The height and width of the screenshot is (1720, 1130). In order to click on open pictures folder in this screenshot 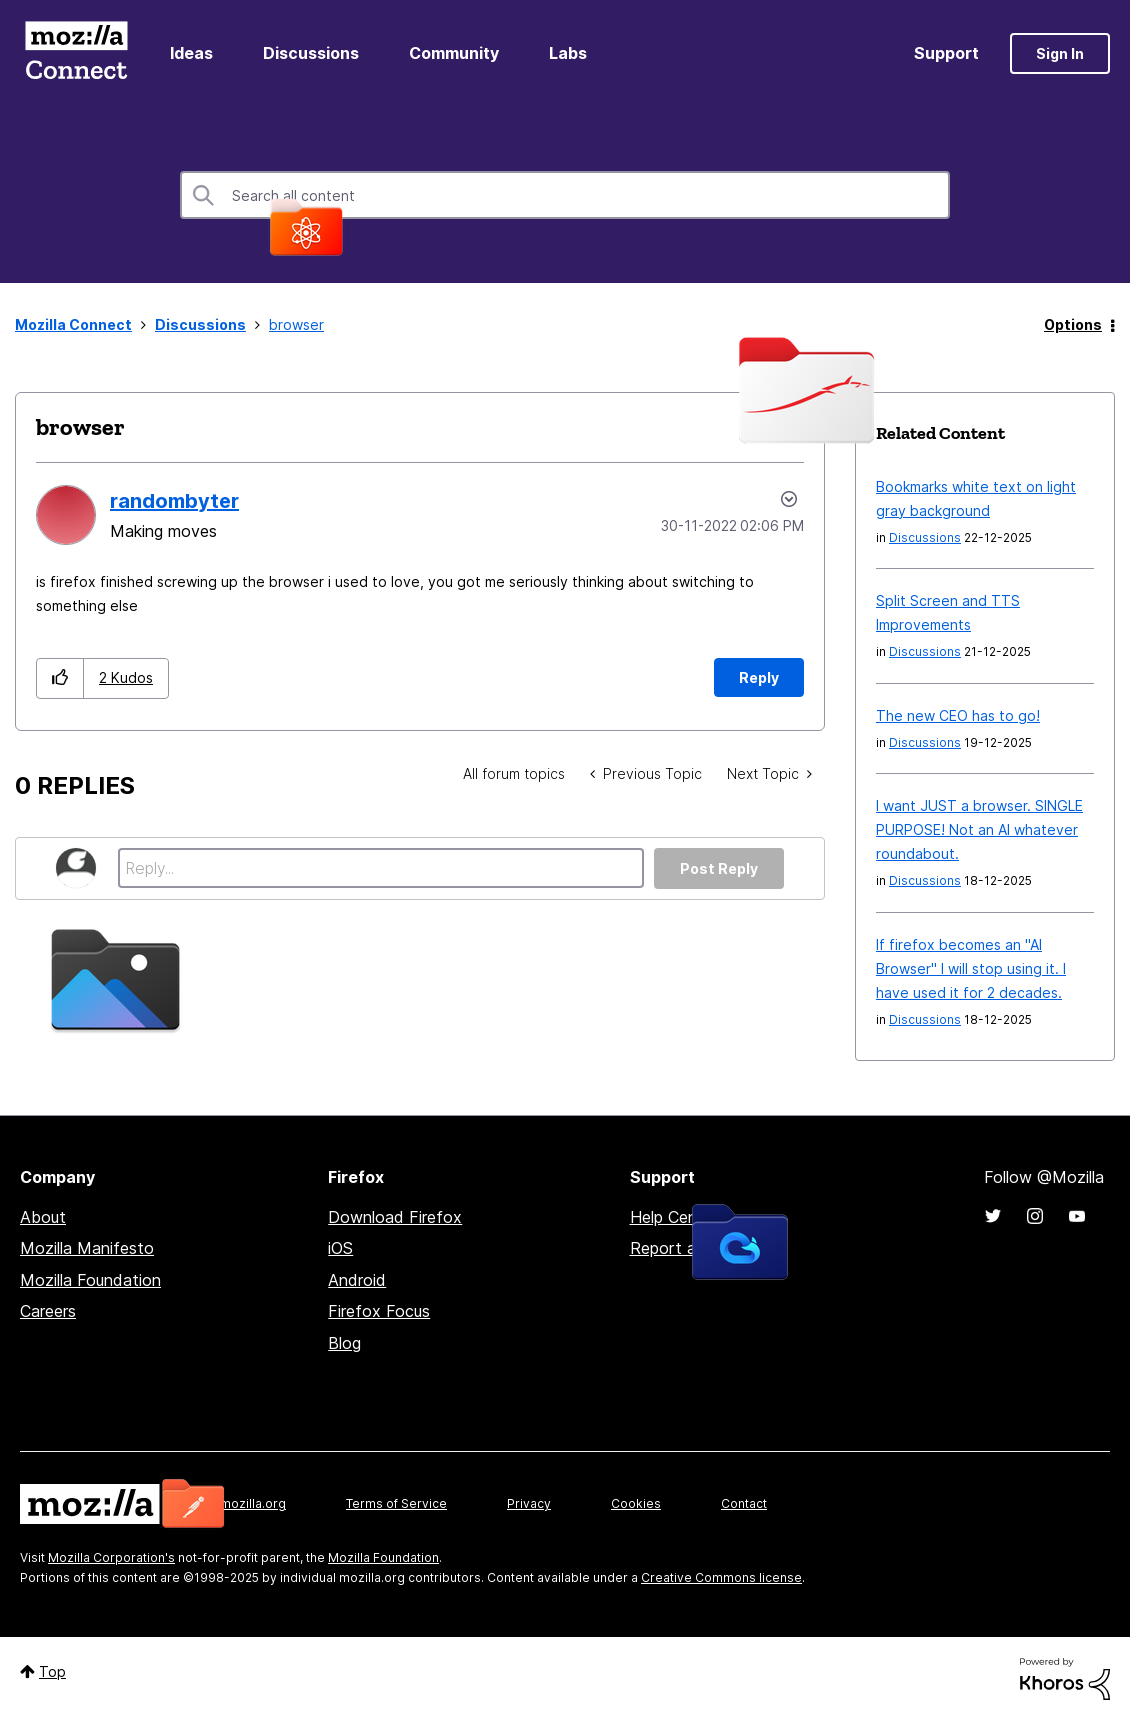, I will do `click(115, 983)`.